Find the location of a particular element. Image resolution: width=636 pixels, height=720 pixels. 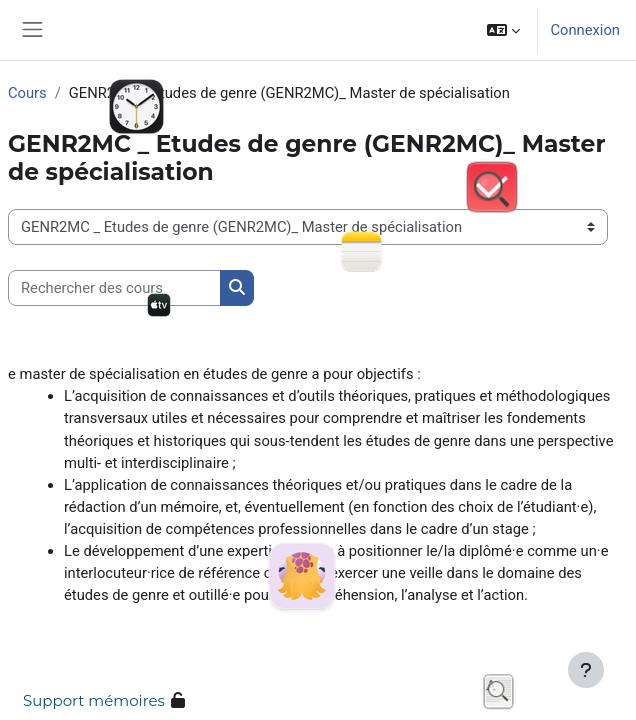

open the cuttlefish icon viewer app is located at coordinates (302, 576).